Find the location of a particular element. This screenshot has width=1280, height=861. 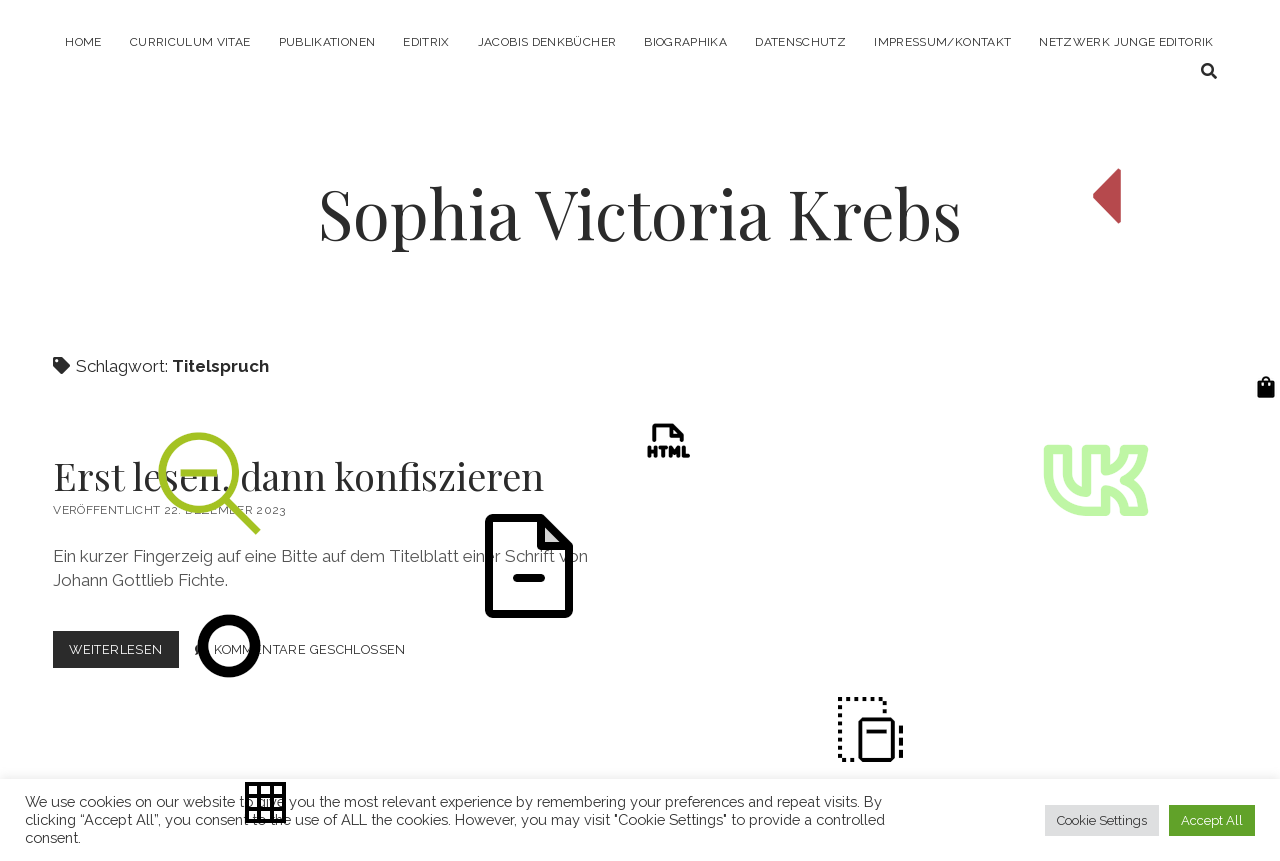

create a new notebook from template is located at coordinates (870, 729).